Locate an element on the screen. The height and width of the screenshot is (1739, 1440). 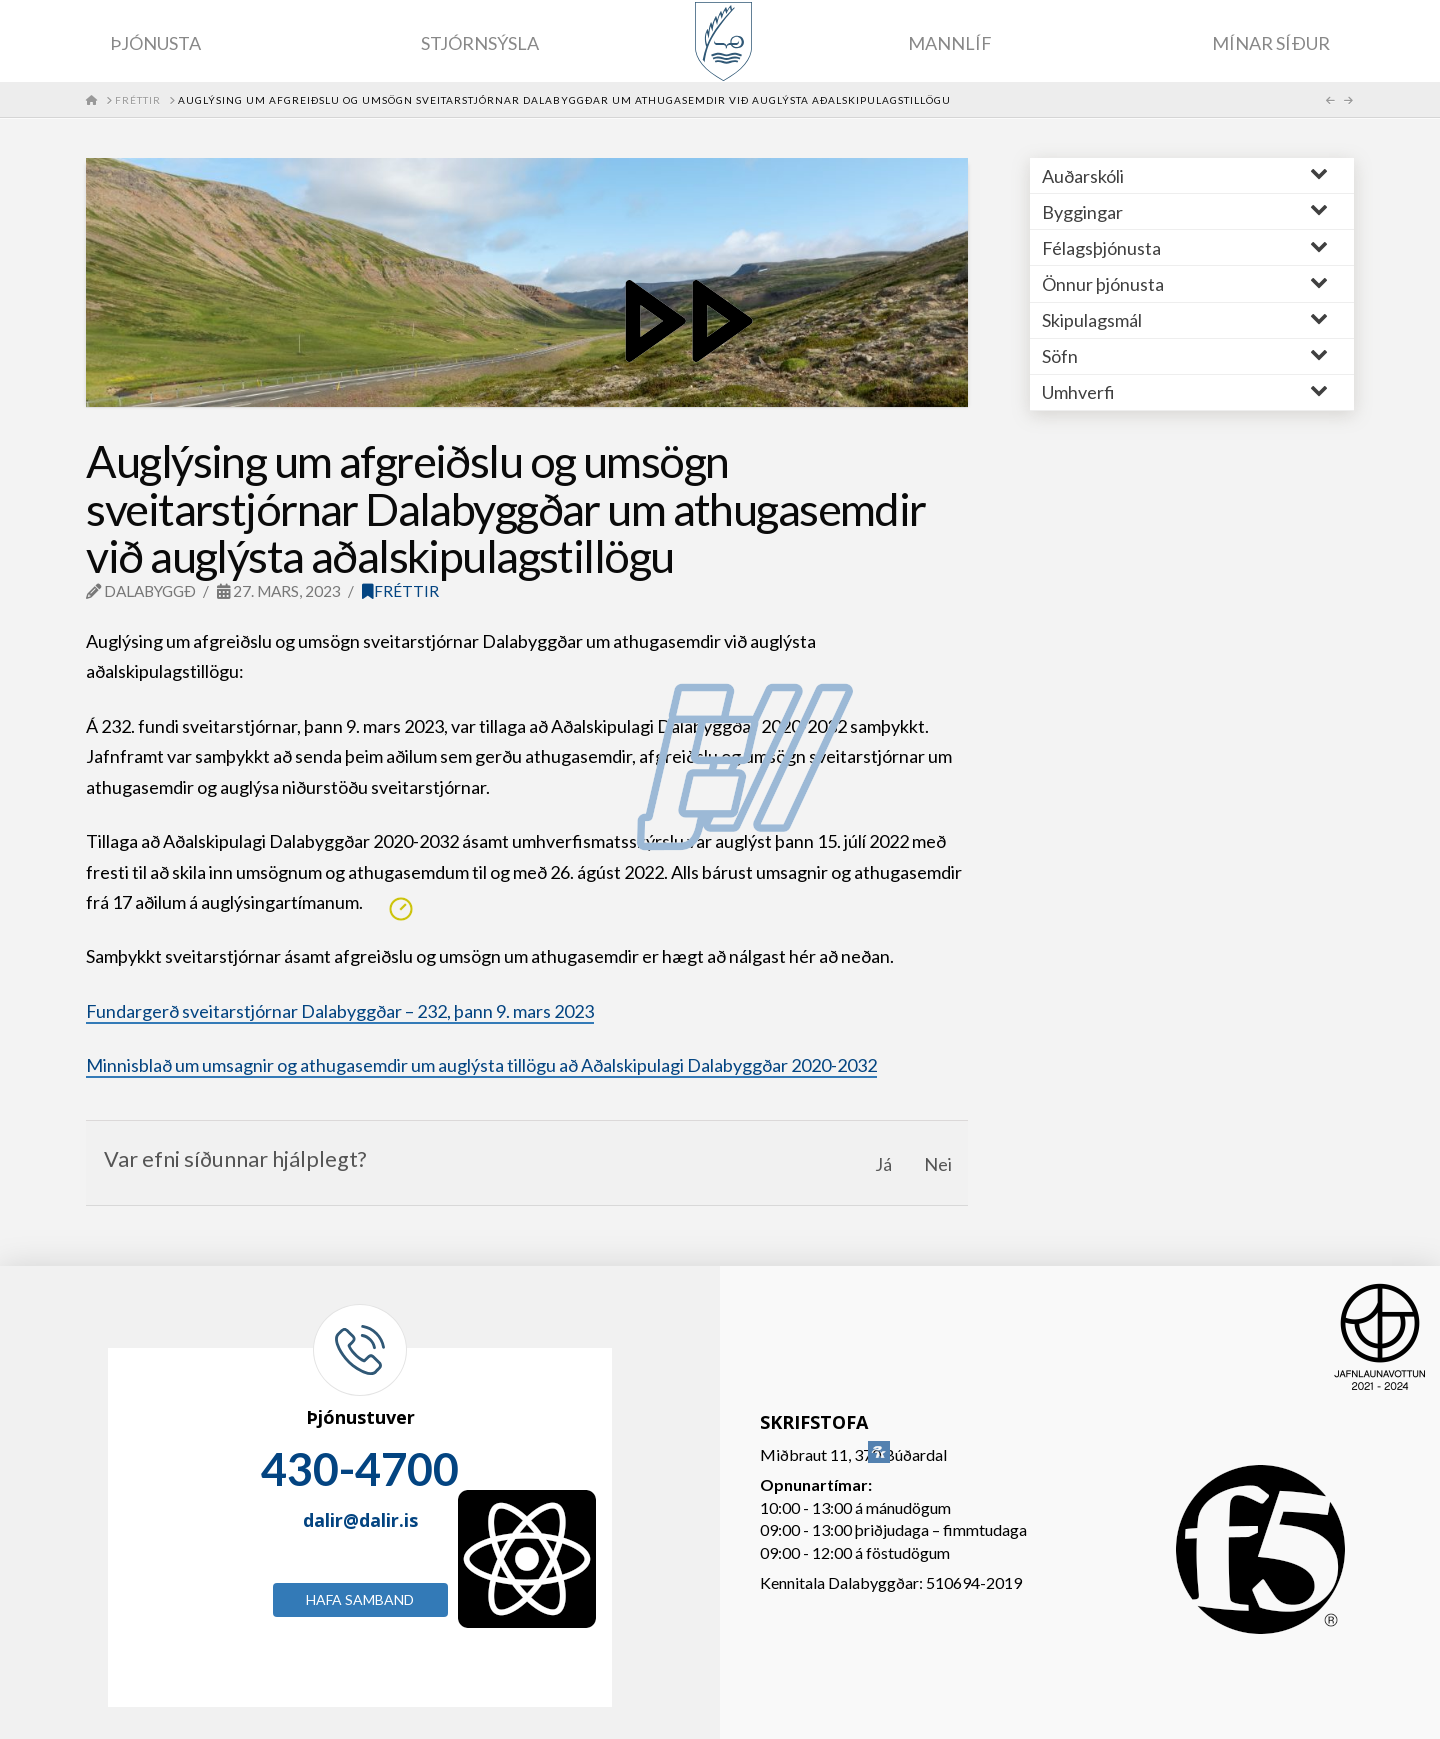
eclipse jetty web server logo is located at coordinates (745, 767).